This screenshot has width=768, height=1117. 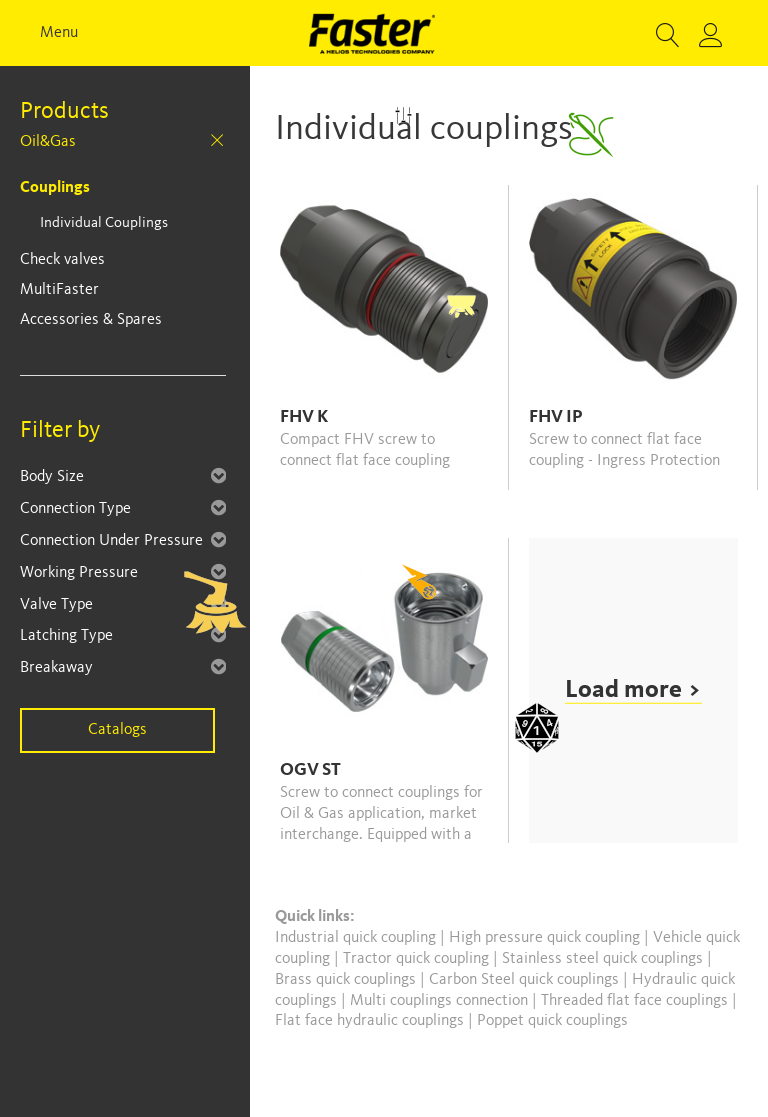 I want to click on access woodcutting or lumber resources, so click(x=215, y=602).